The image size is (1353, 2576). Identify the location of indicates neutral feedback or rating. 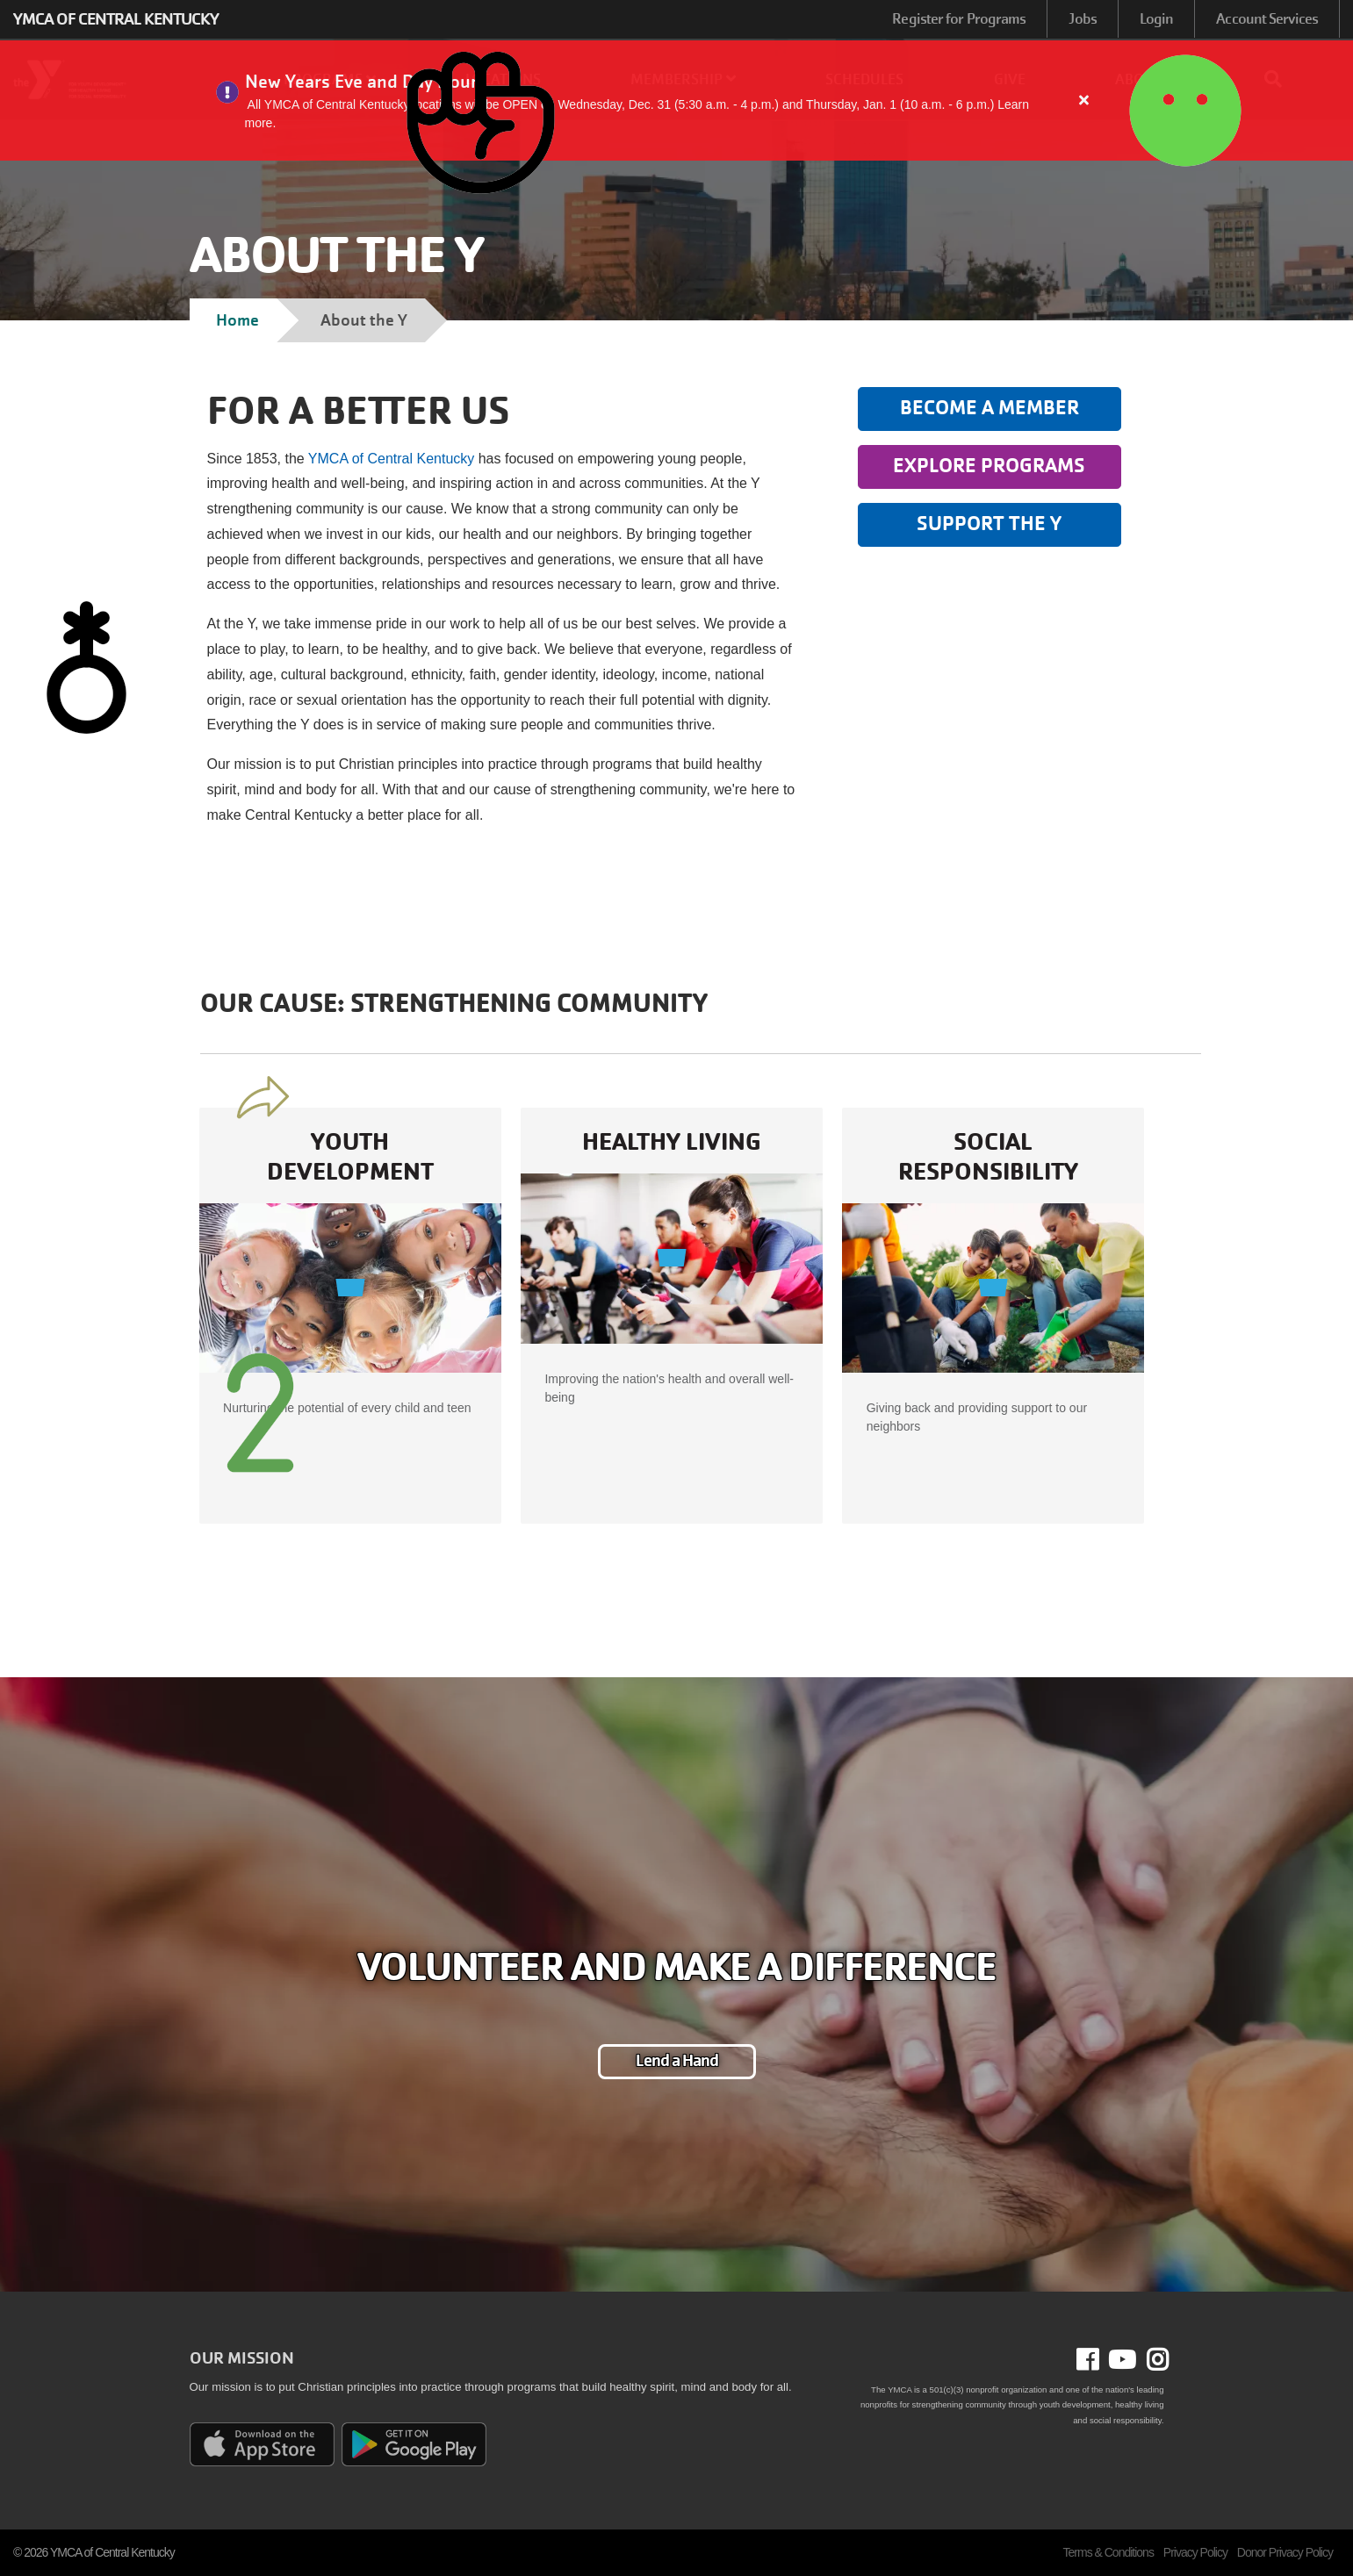
(1185, 111).